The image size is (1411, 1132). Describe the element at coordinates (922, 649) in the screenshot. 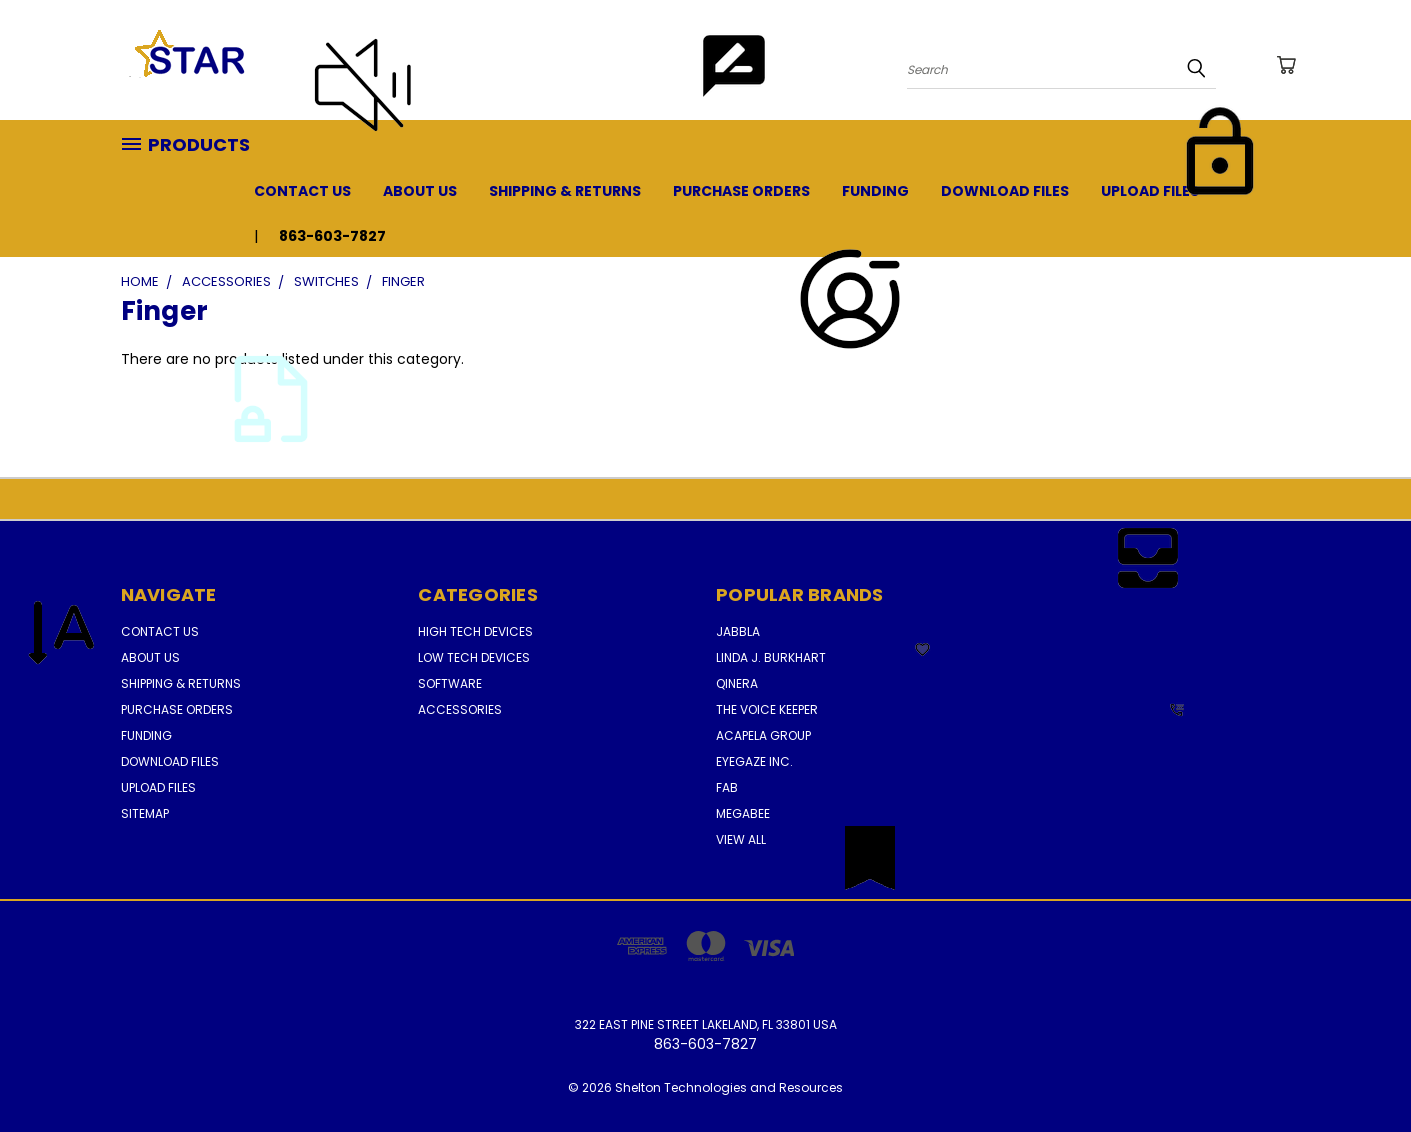

I see `add to favorites` at that location.